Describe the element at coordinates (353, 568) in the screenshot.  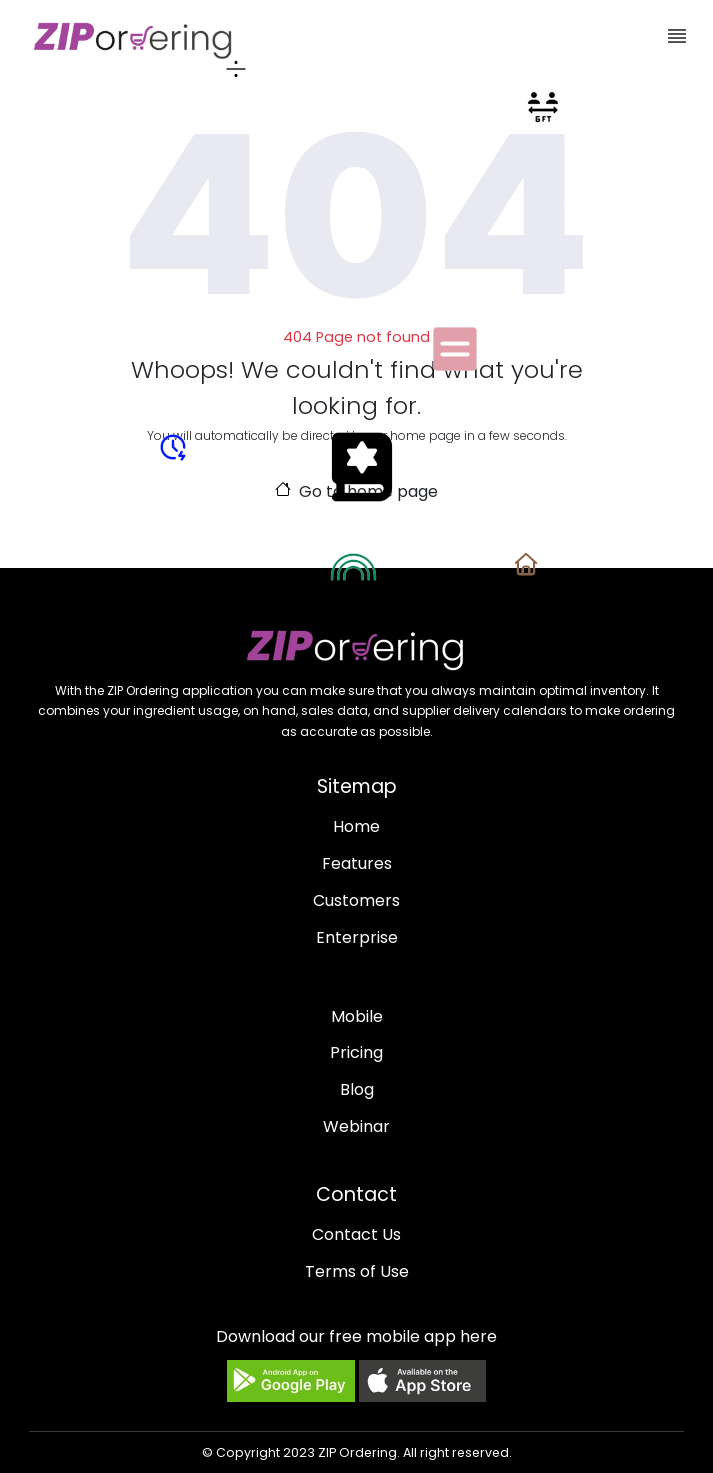
I see `indicates pride or LGBTQ+ related content` at that location.